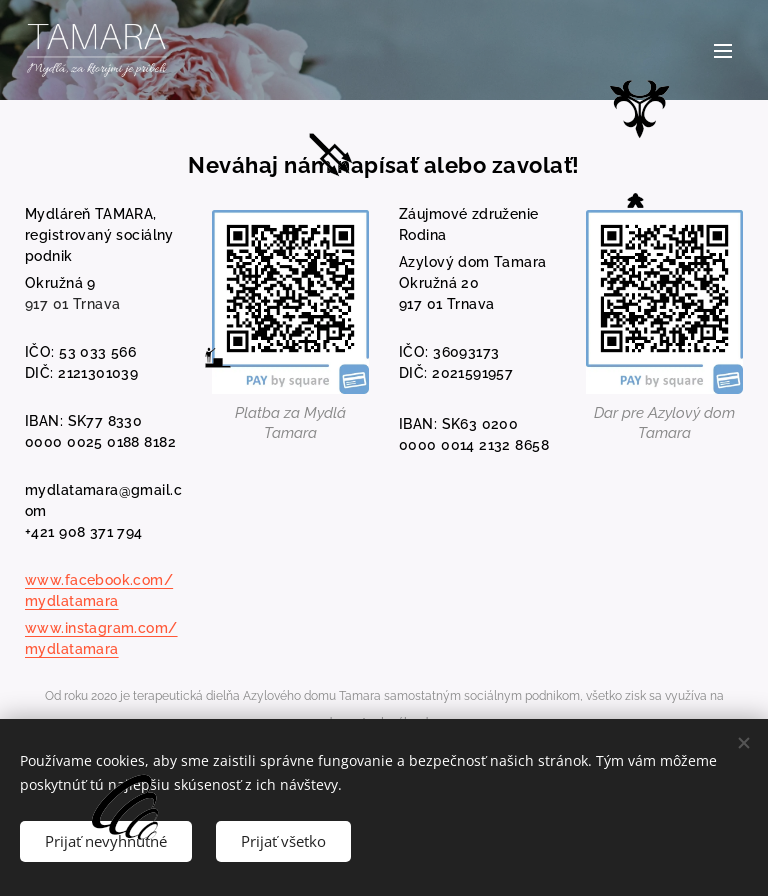 This screenshot has height=896, width=768. I want to click on access player profile or avatar settings, so click(635, 200).